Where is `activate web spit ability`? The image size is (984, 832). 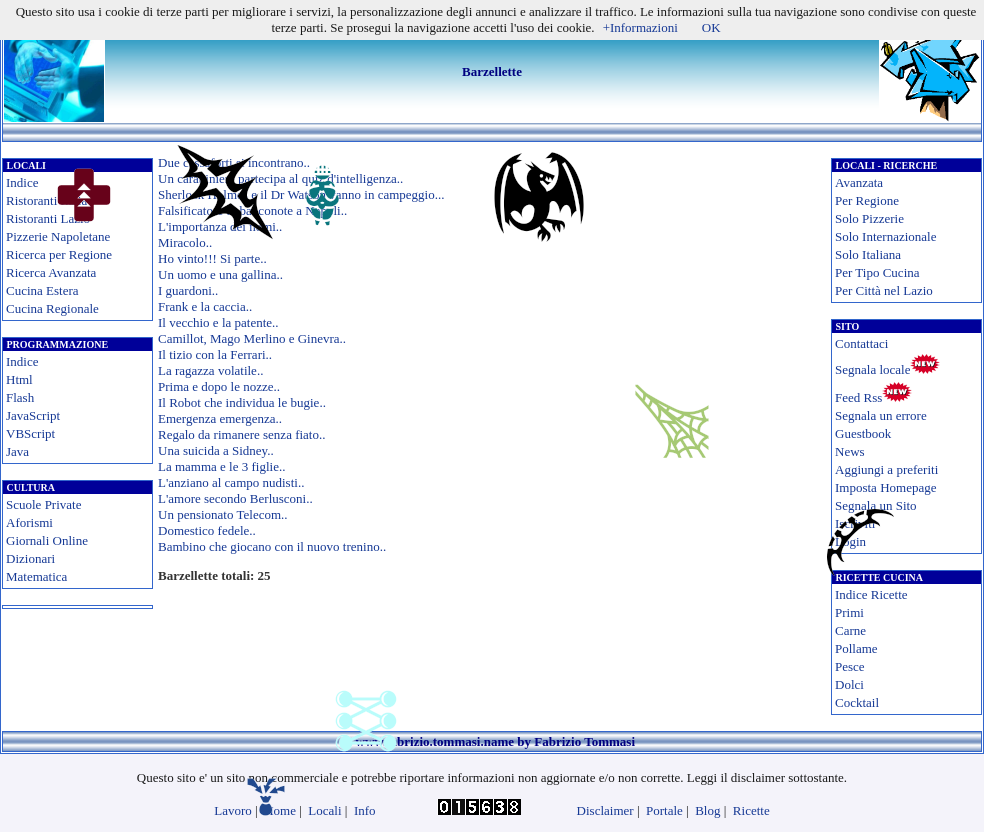 activate web spit ability is located at coordinates (671, 421).